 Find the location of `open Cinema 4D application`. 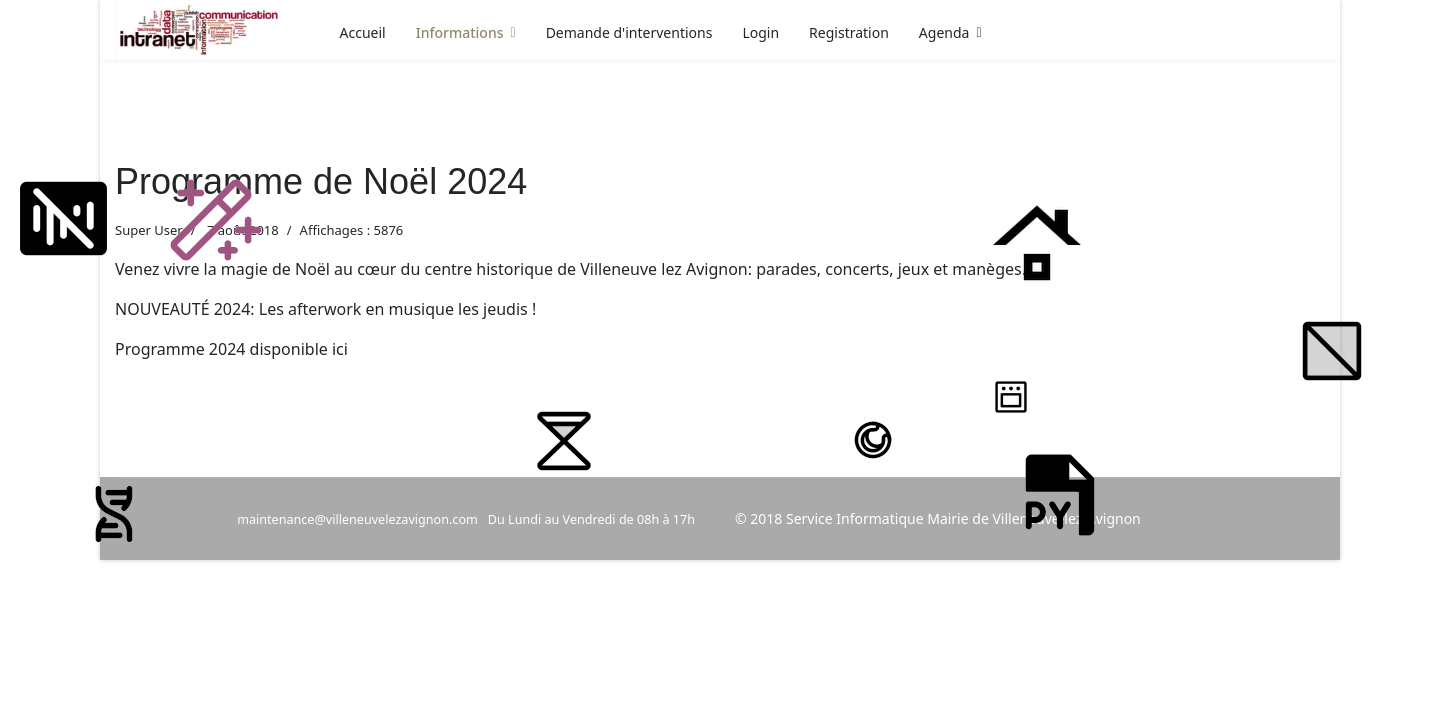

open Cinema 4D application is located at coordinates (873, 440).